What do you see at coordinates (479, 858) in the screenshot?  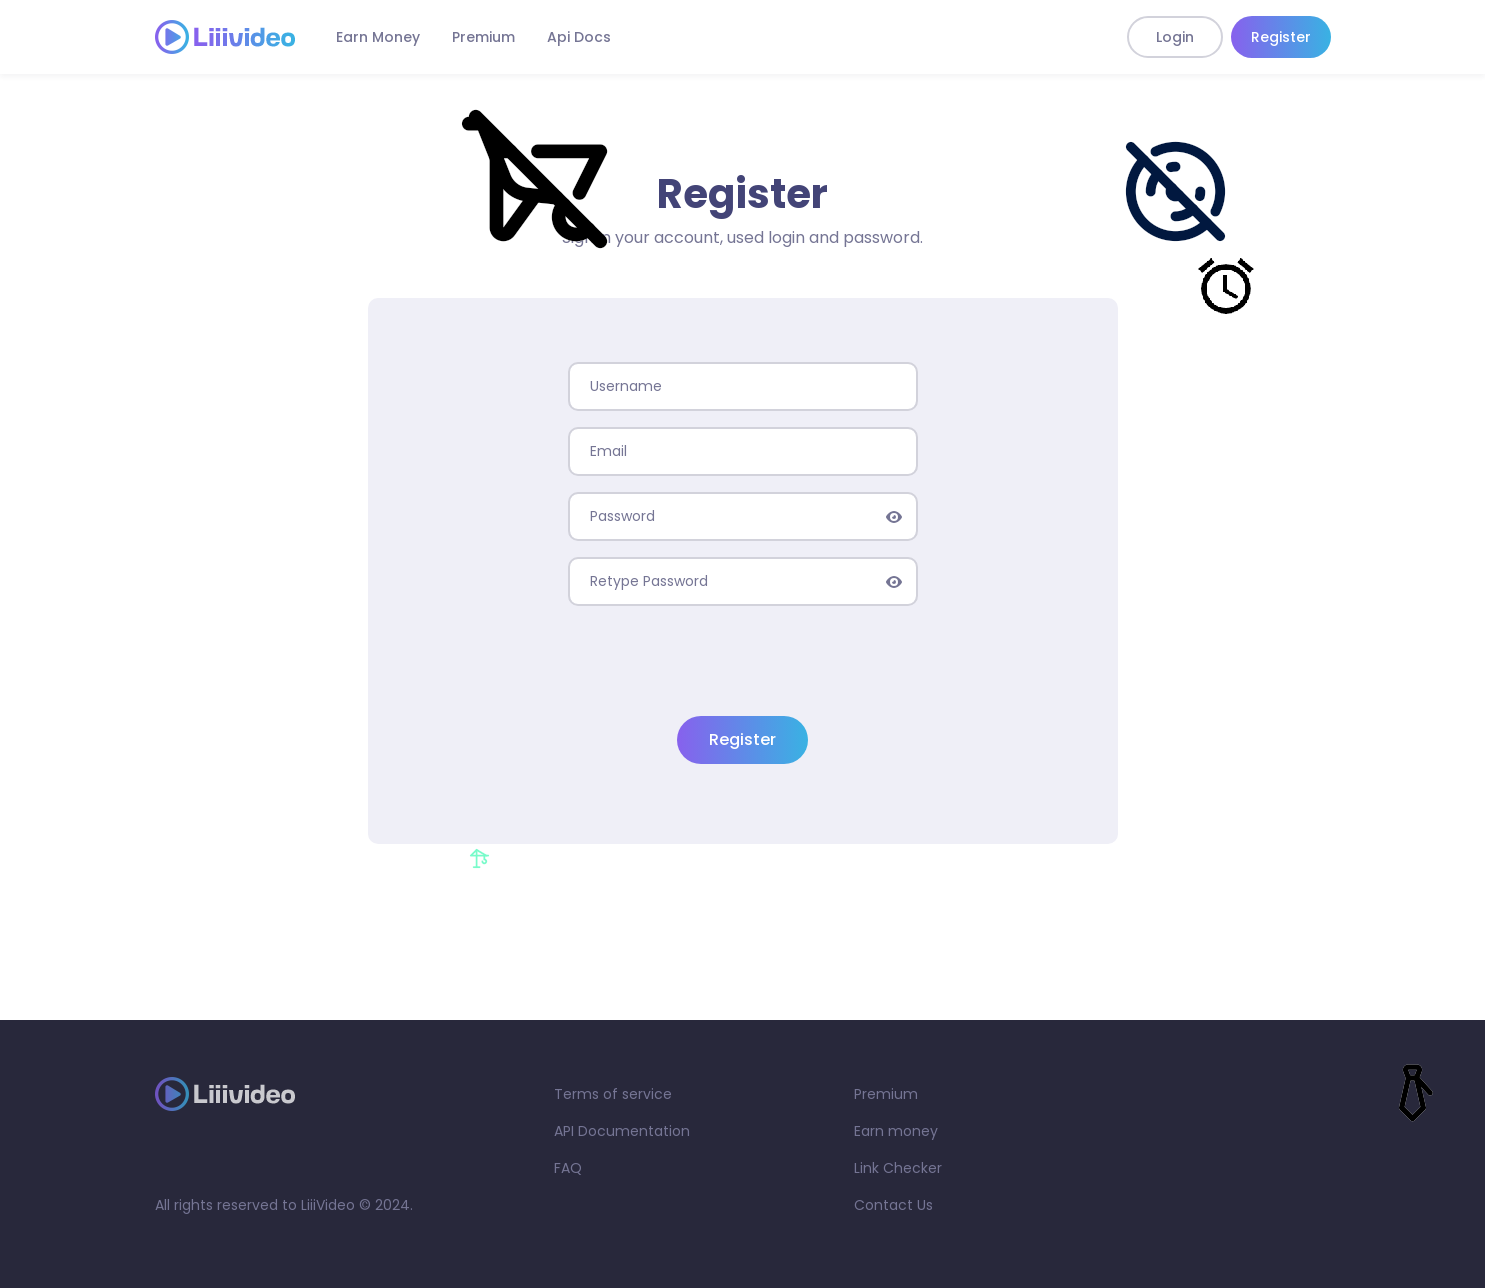 I see `indicates construction or building in progress` at bounding box center [479, 858].